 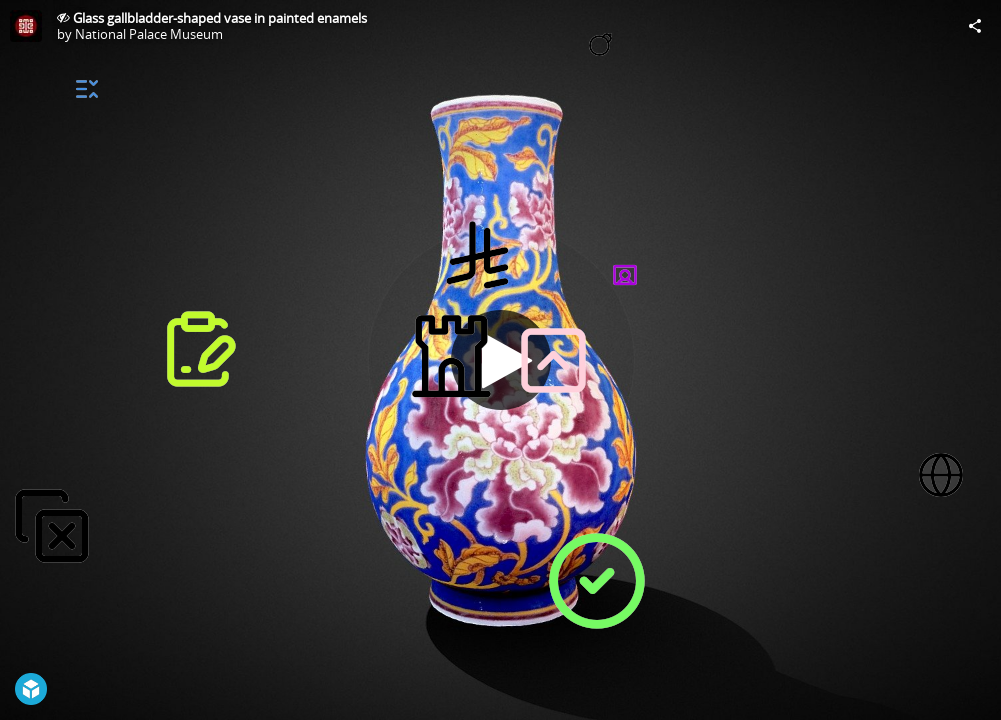 What do you see at coordinates (597, 581) in the screenshot?
I see `indicates task or action completed successfully` at bounding box center [597, 581].